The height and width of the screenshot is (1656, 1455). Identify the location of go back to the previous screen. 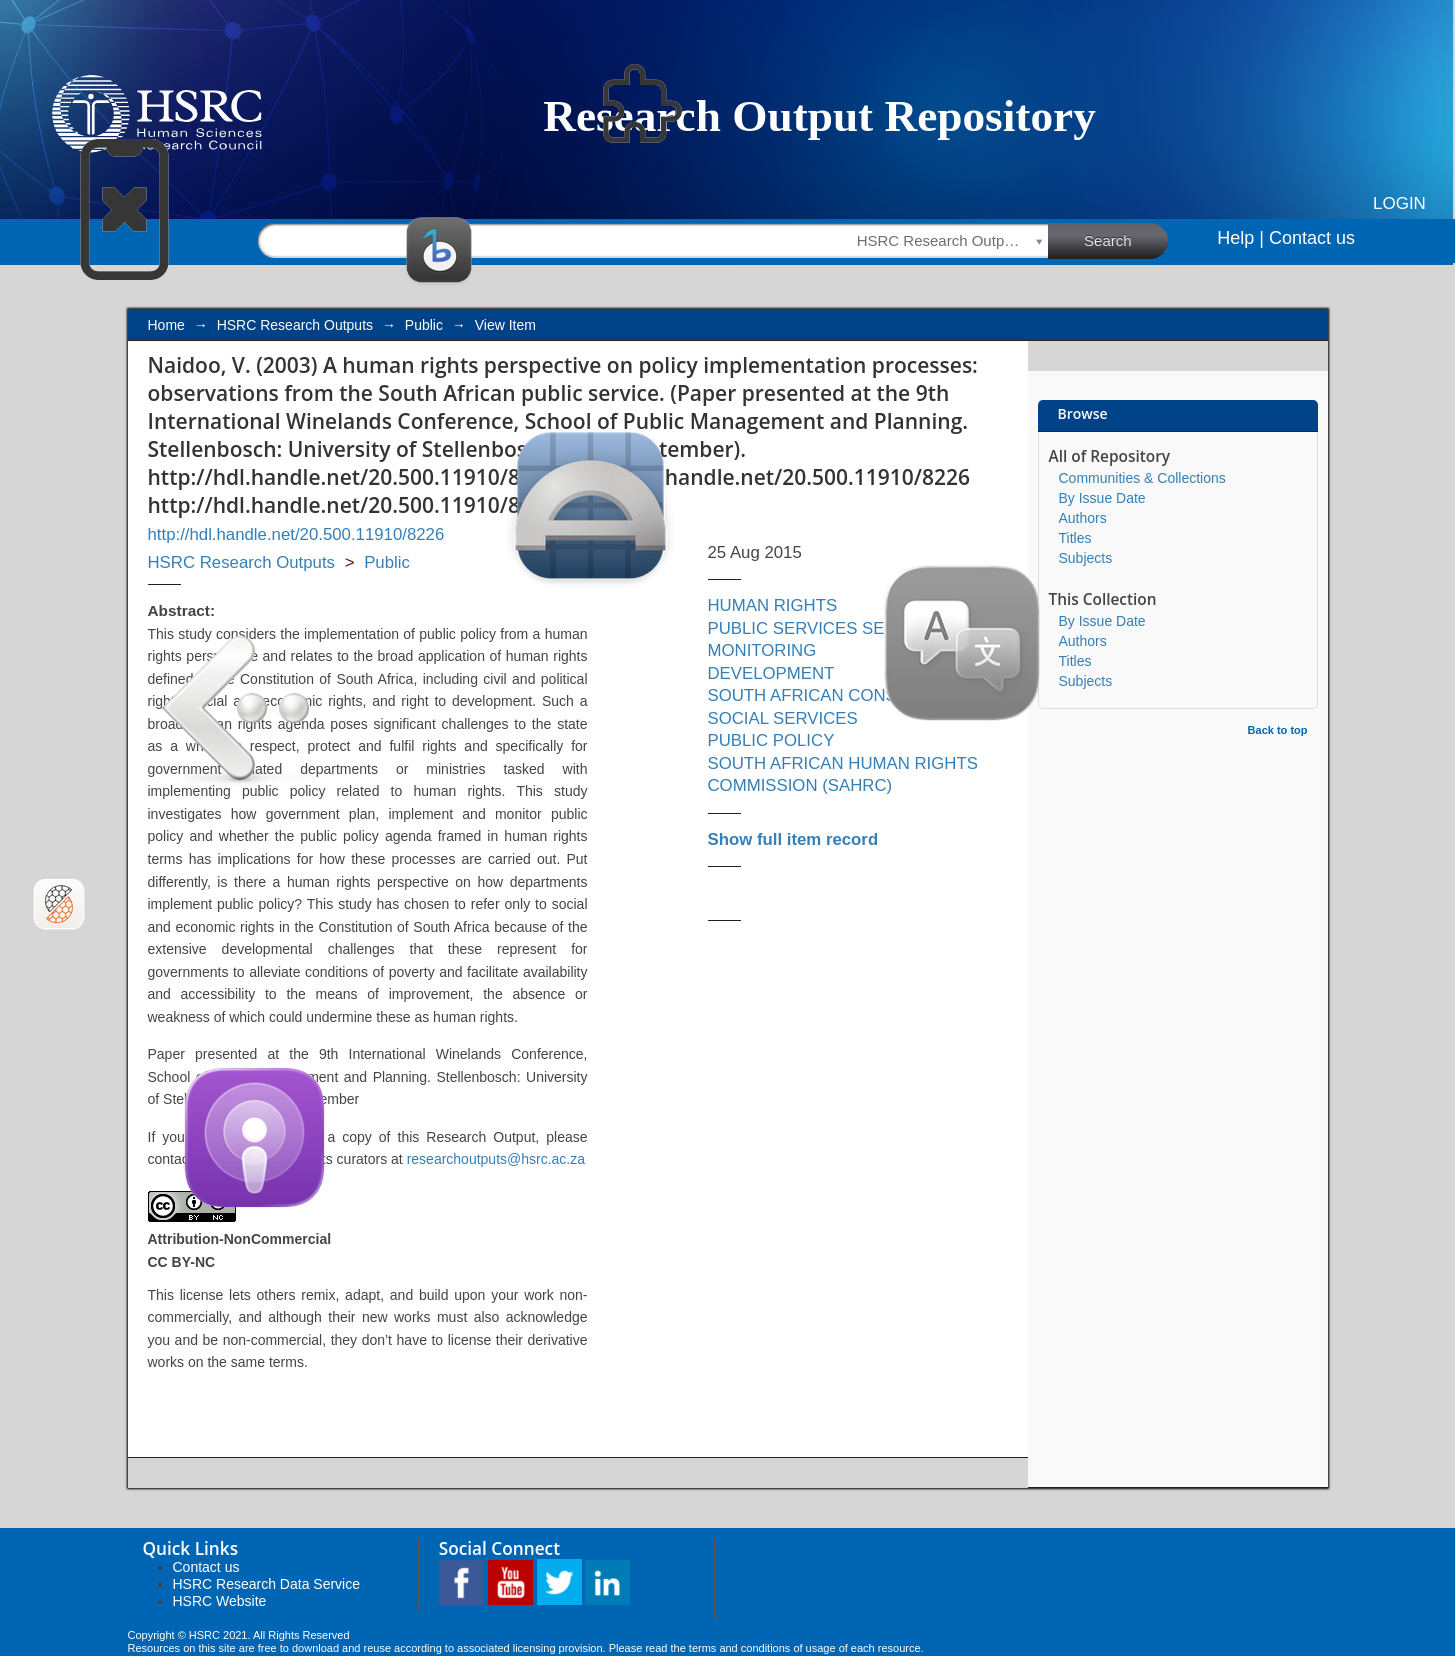
(237, 708).